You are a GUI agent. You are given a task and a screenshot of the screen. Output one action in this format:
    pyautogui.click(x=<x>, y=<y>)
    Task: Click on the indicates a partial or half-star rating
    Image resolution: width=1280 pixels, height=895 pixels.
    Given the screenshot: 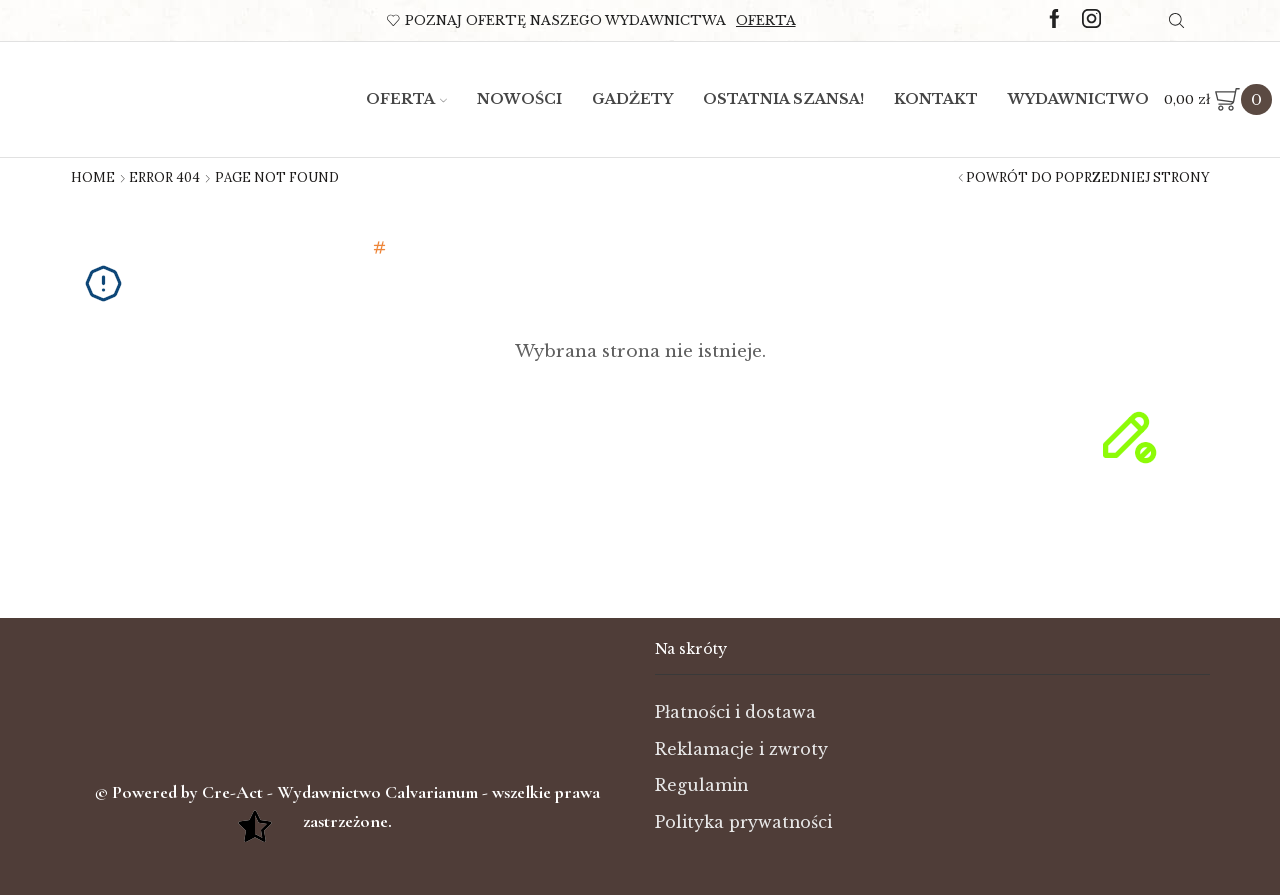 What is the action you would take?
    pyautogui.click(x=255, y=827)
    